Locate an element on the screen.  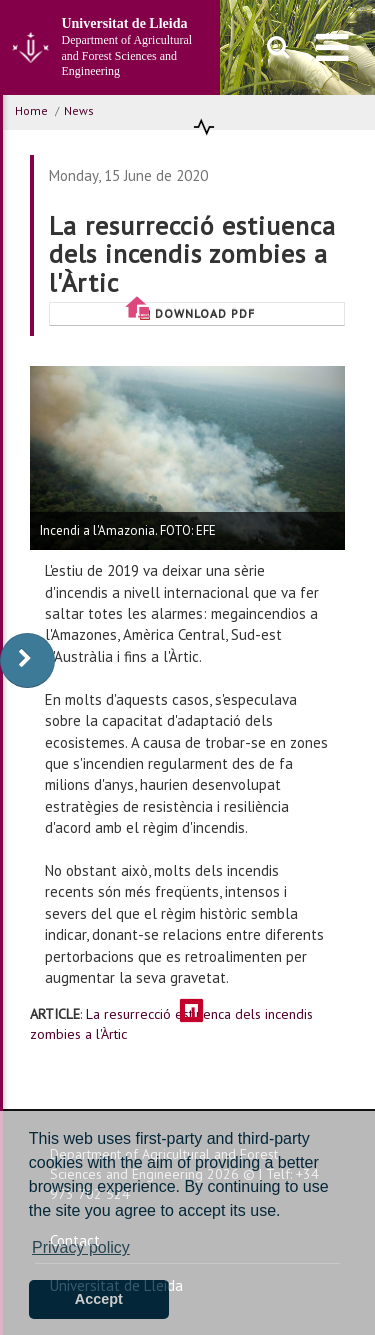
view health or heart rate data is located at coordinates (204, 127).